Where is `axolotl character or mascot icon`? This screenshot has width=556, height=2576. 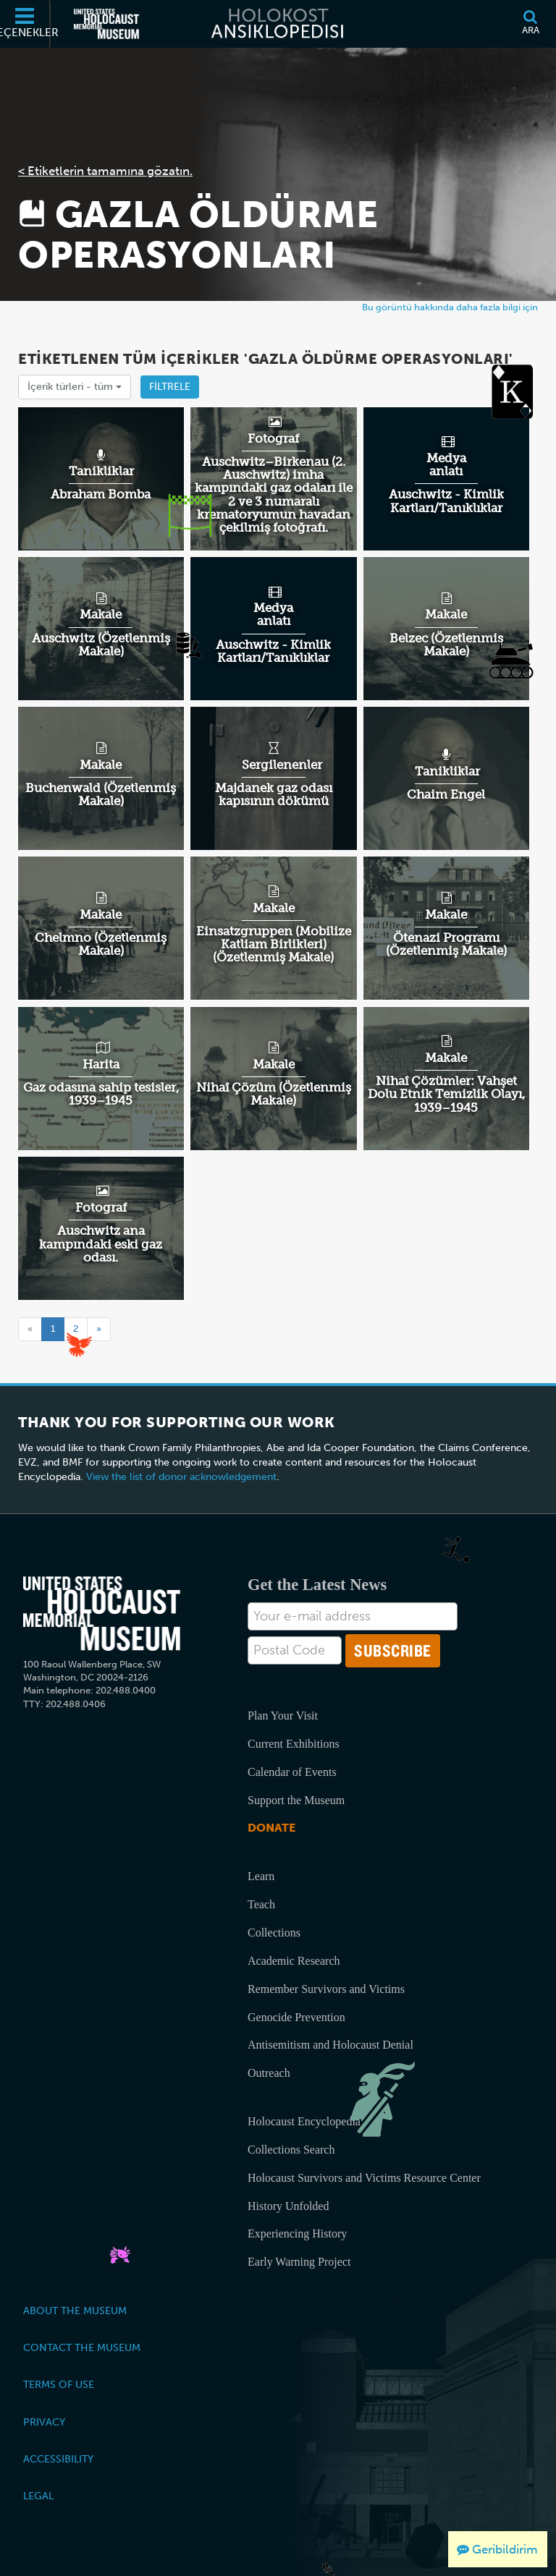
axolotl character or mascot icon is located at coordinates (120, 2254).